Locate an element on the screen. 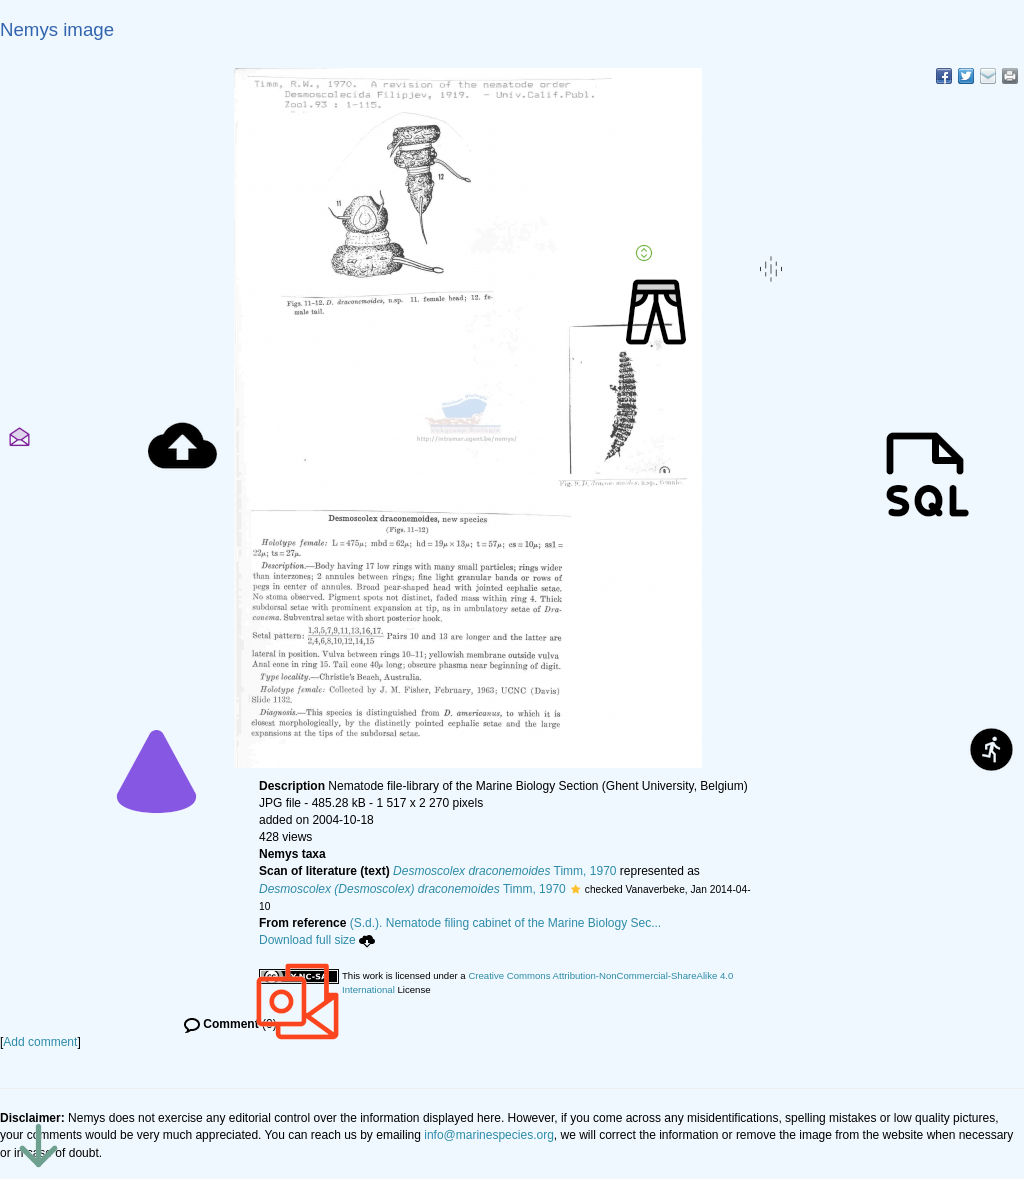 Image resolution: width=1024 pixels, height=1179 pixels. browse pants or bottoms in a clothing app is located at coordinates (656, 312).